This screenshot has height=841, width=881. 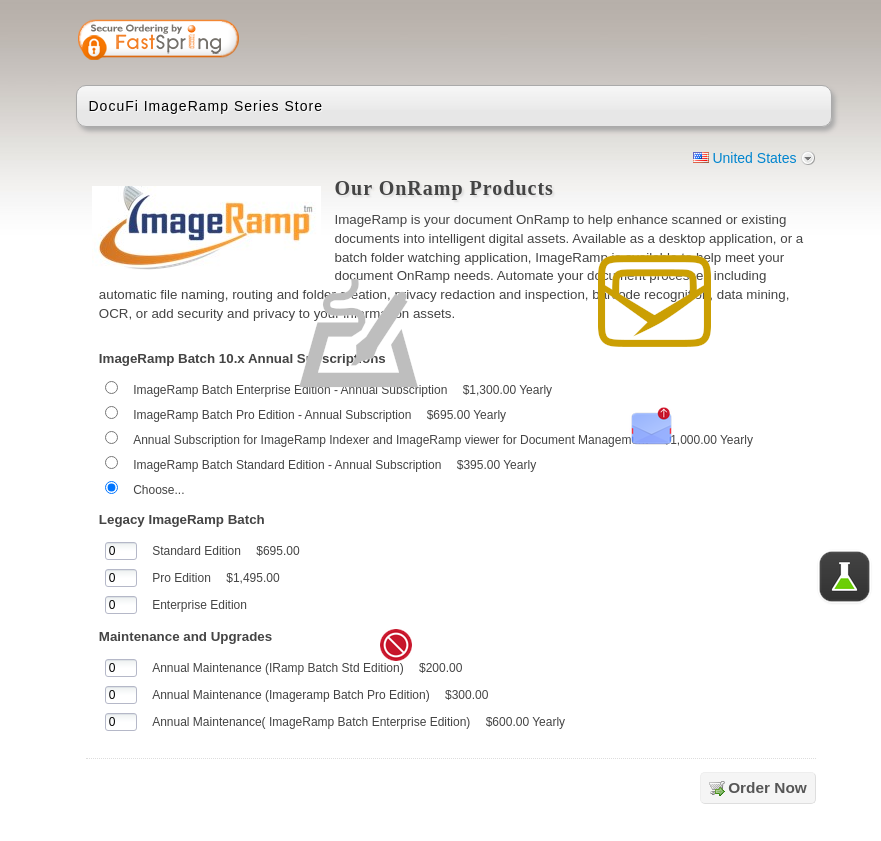 I want to click on remove or delete a group, so click(x=396, y=645).